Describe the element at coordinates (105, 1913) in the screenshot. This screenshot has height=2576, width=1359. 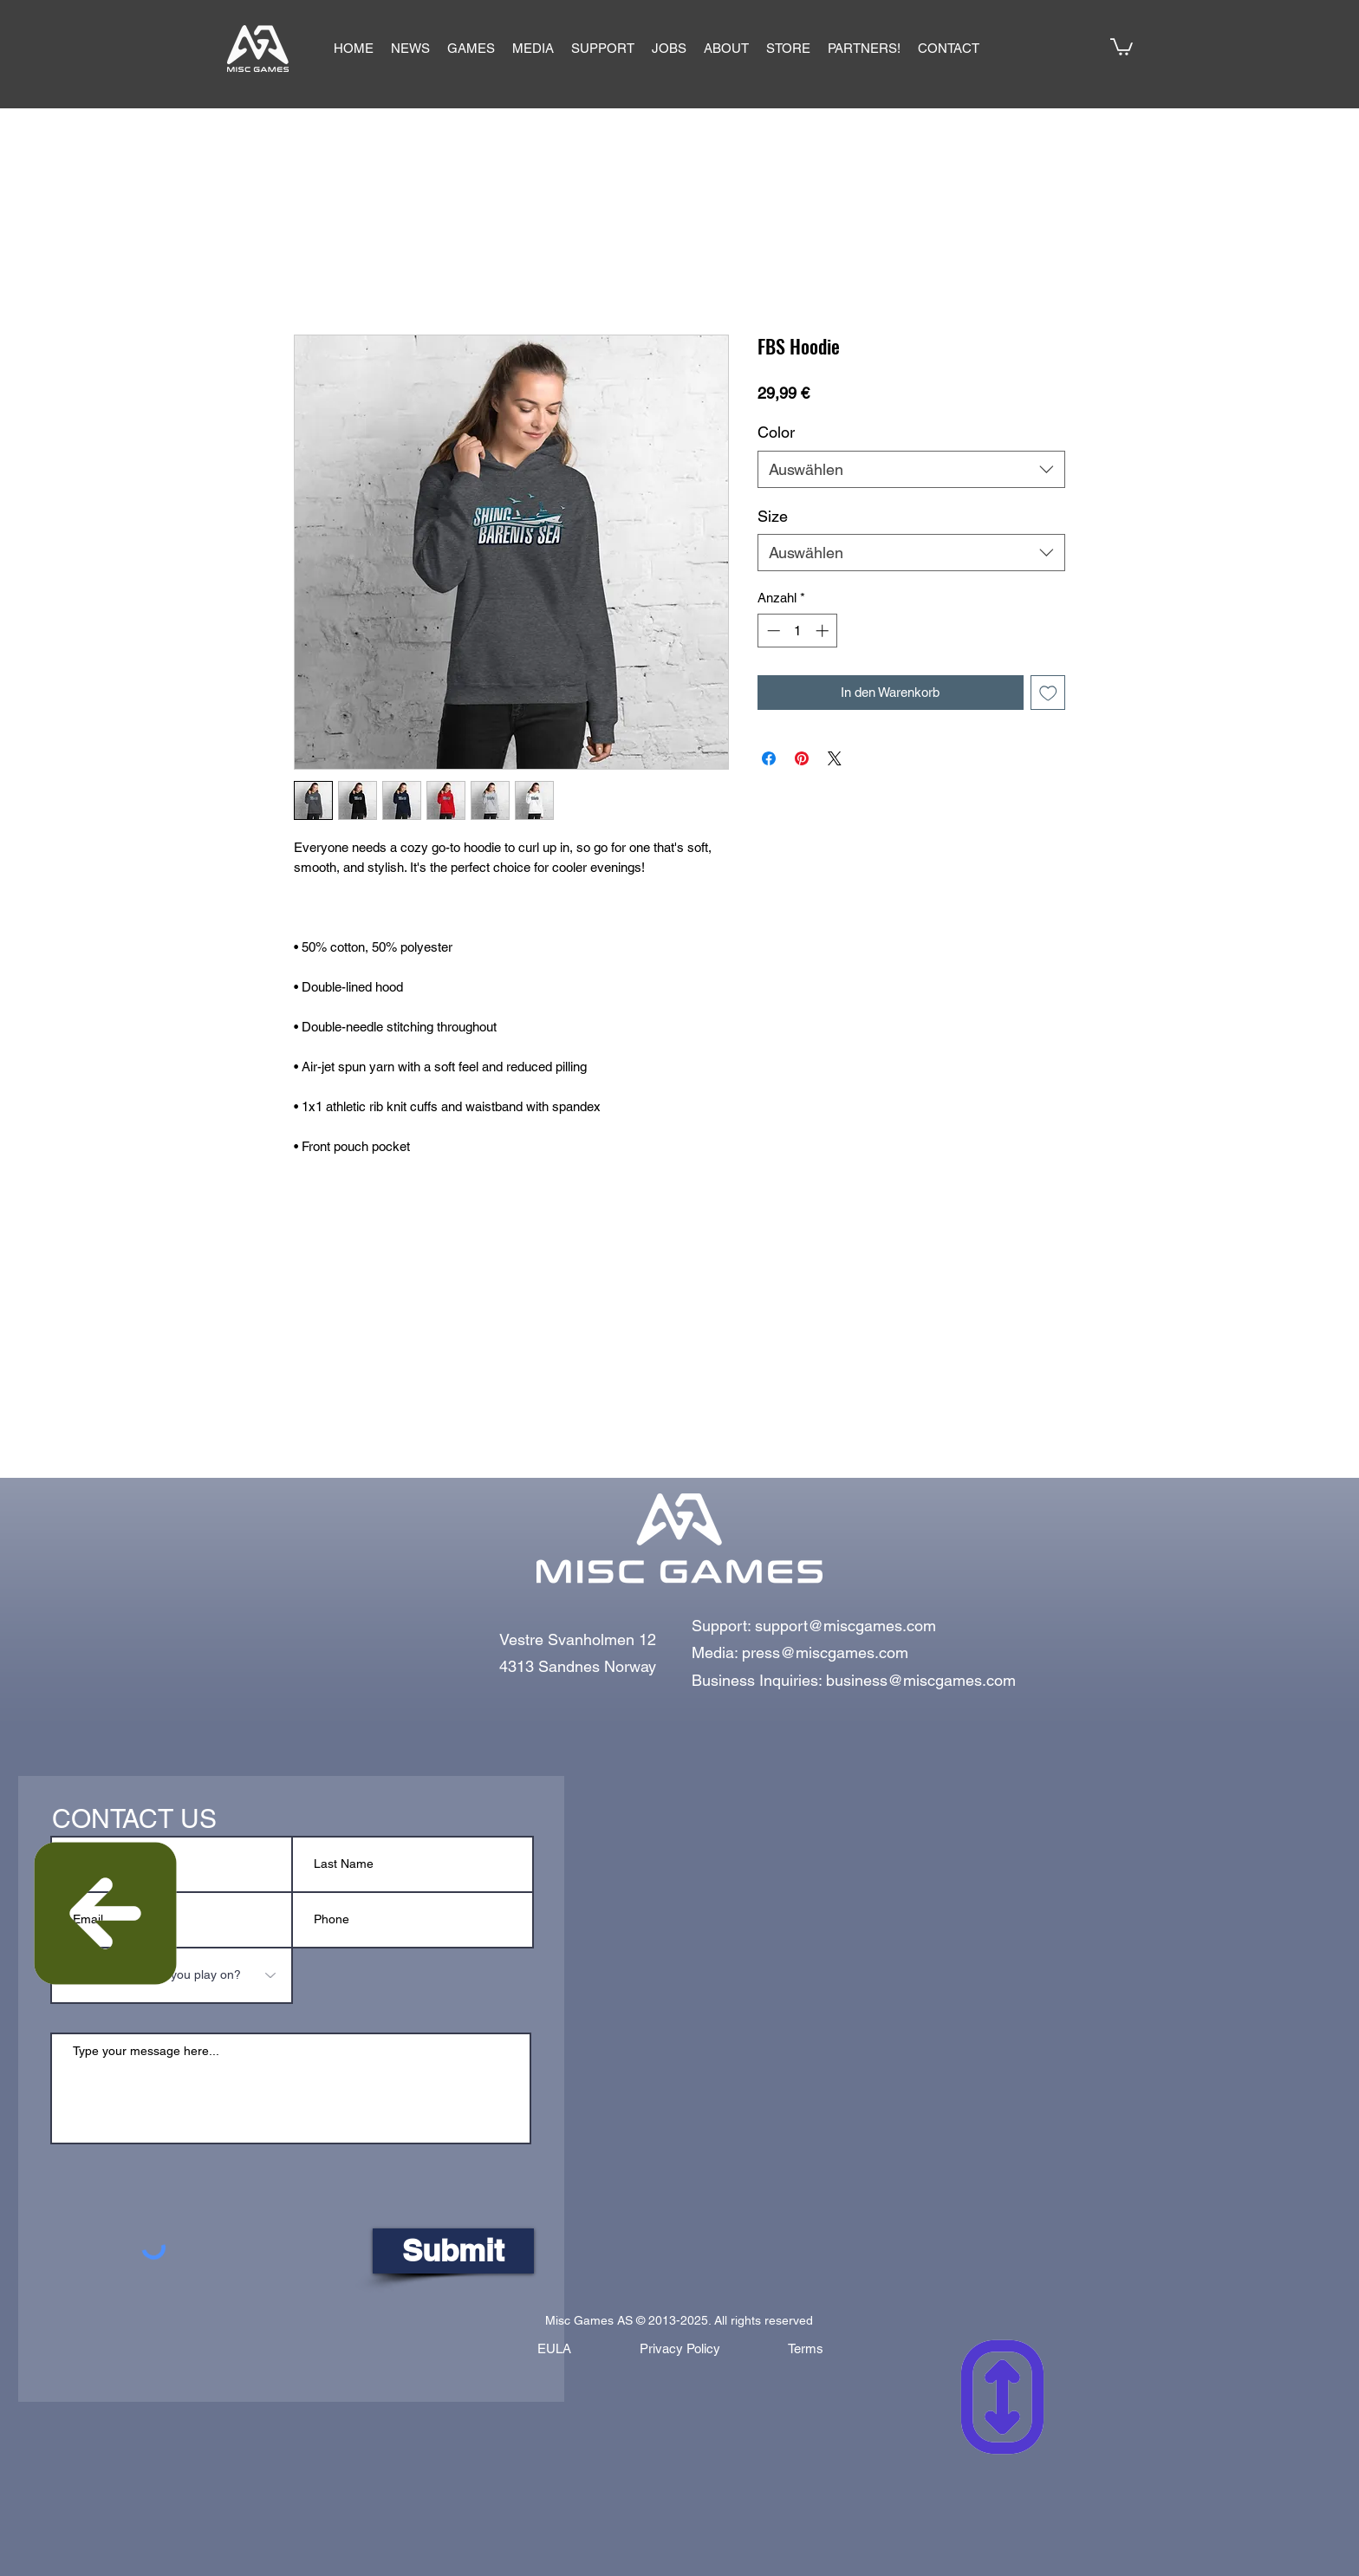
I see `go back to the previous screen` at that location.